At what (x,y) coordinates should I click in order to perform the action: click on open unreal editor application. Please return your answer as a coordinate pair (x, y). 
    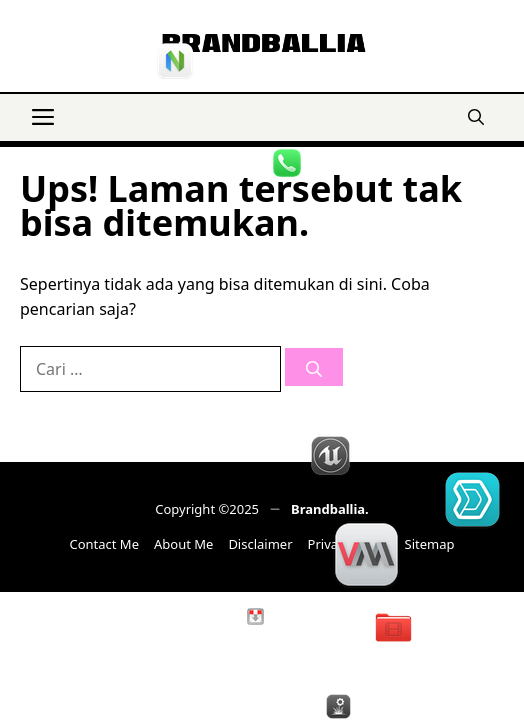
    Looking at the image, I should click on (330, 455).